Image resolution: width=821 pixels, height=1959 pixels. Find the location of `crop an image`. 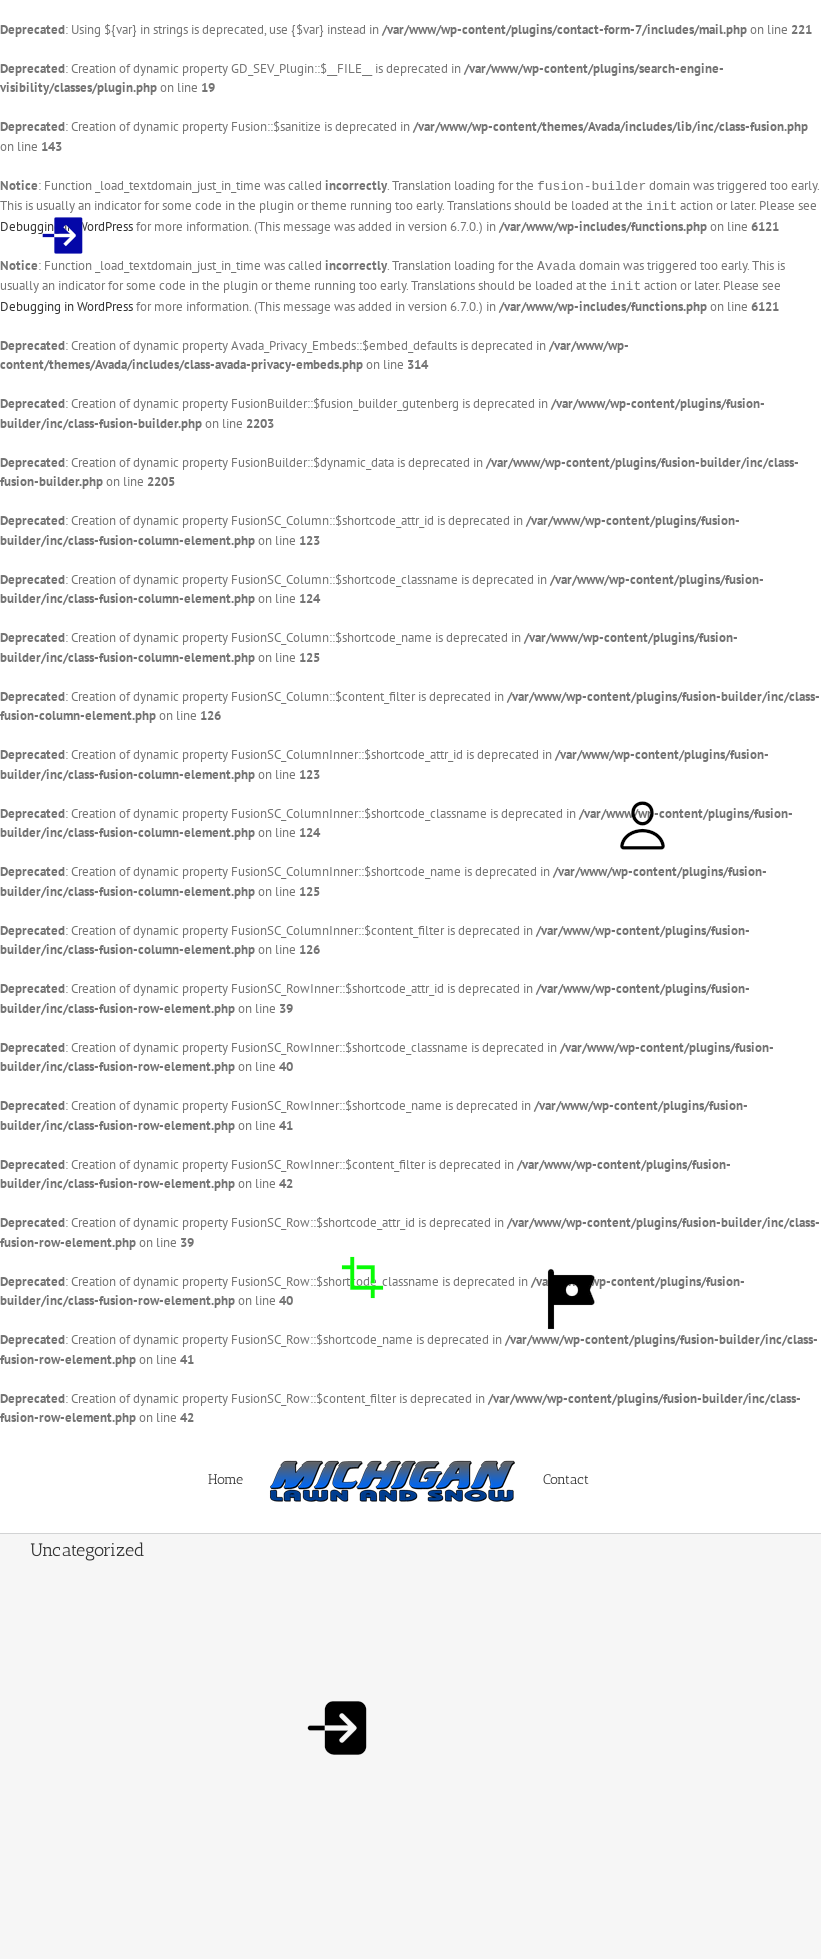

crop an image is located at coordinates (362, 1277).